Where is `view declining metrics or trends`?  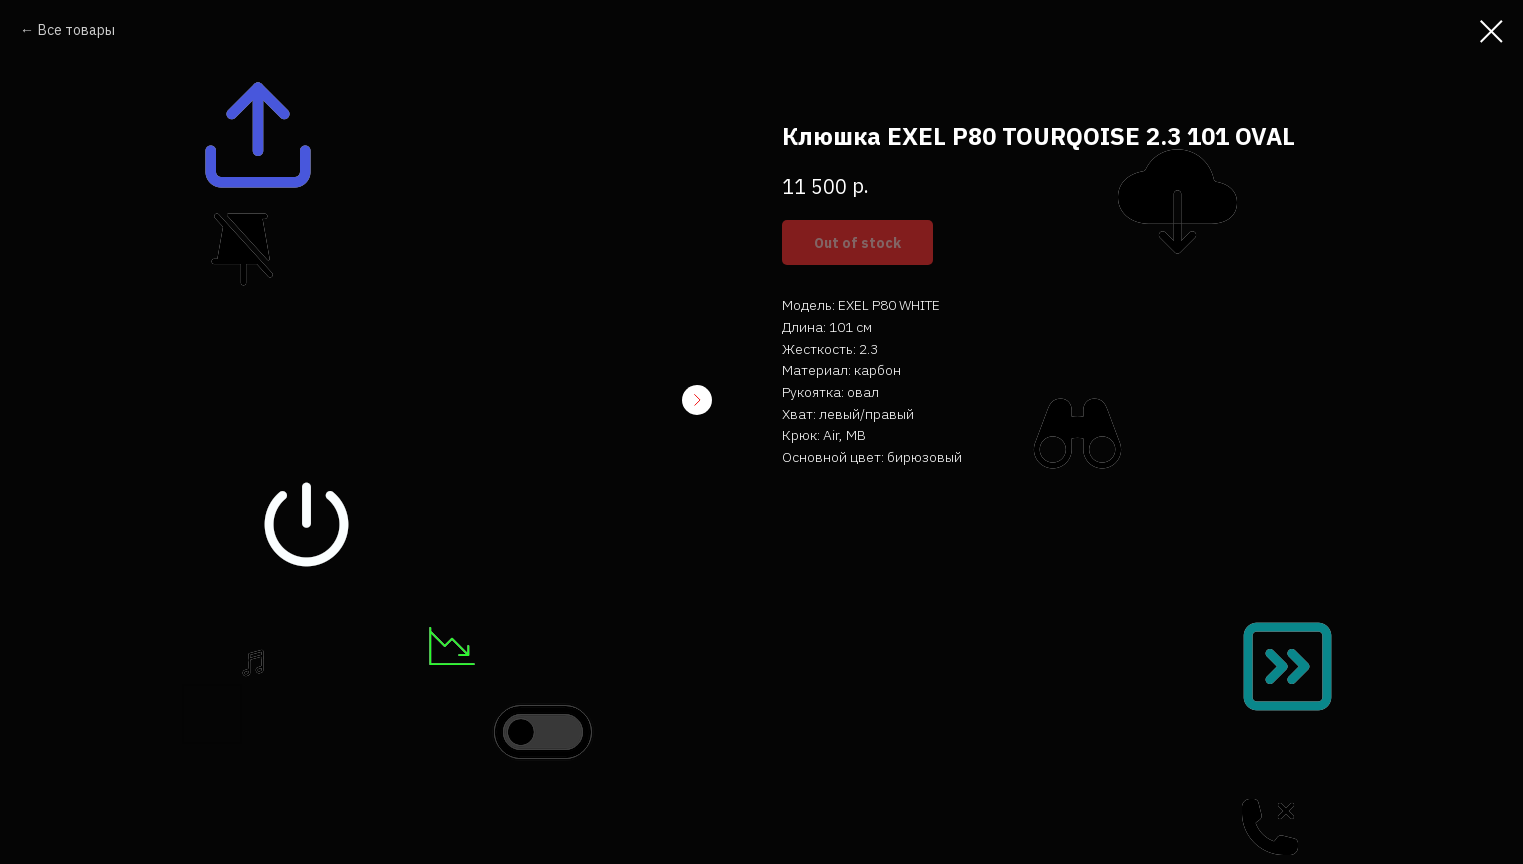 view declining metrics or trends is located at coordinates (452, 646).